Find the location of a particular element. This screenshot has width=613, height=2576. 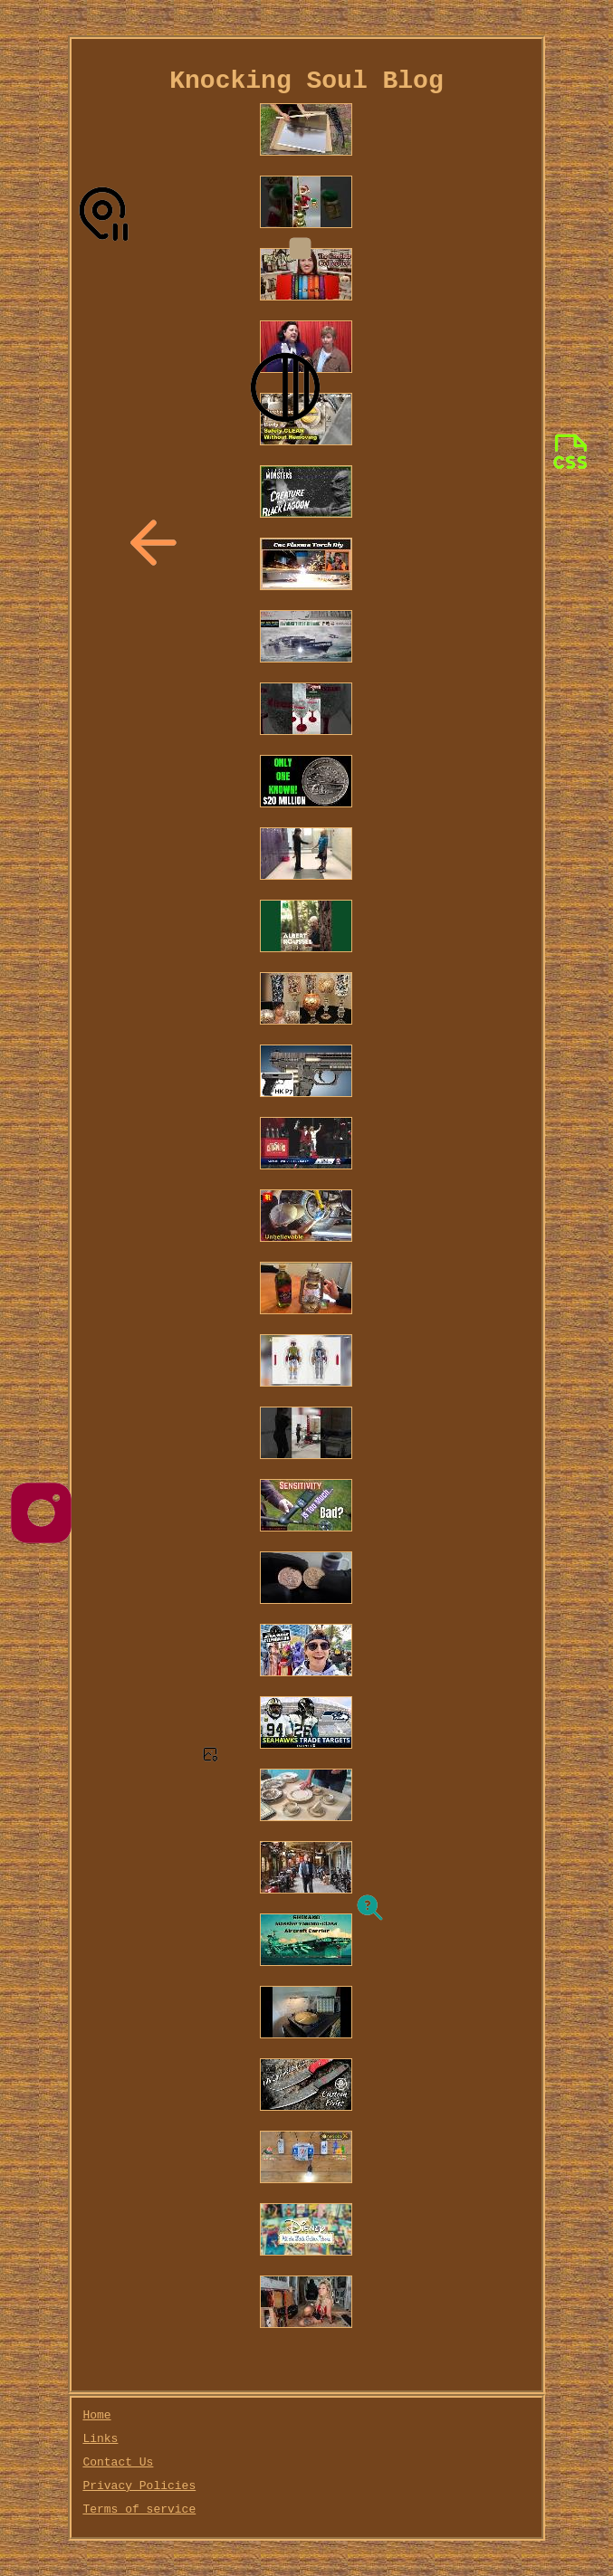

open instagram app is located at coordinates (41, 1512).